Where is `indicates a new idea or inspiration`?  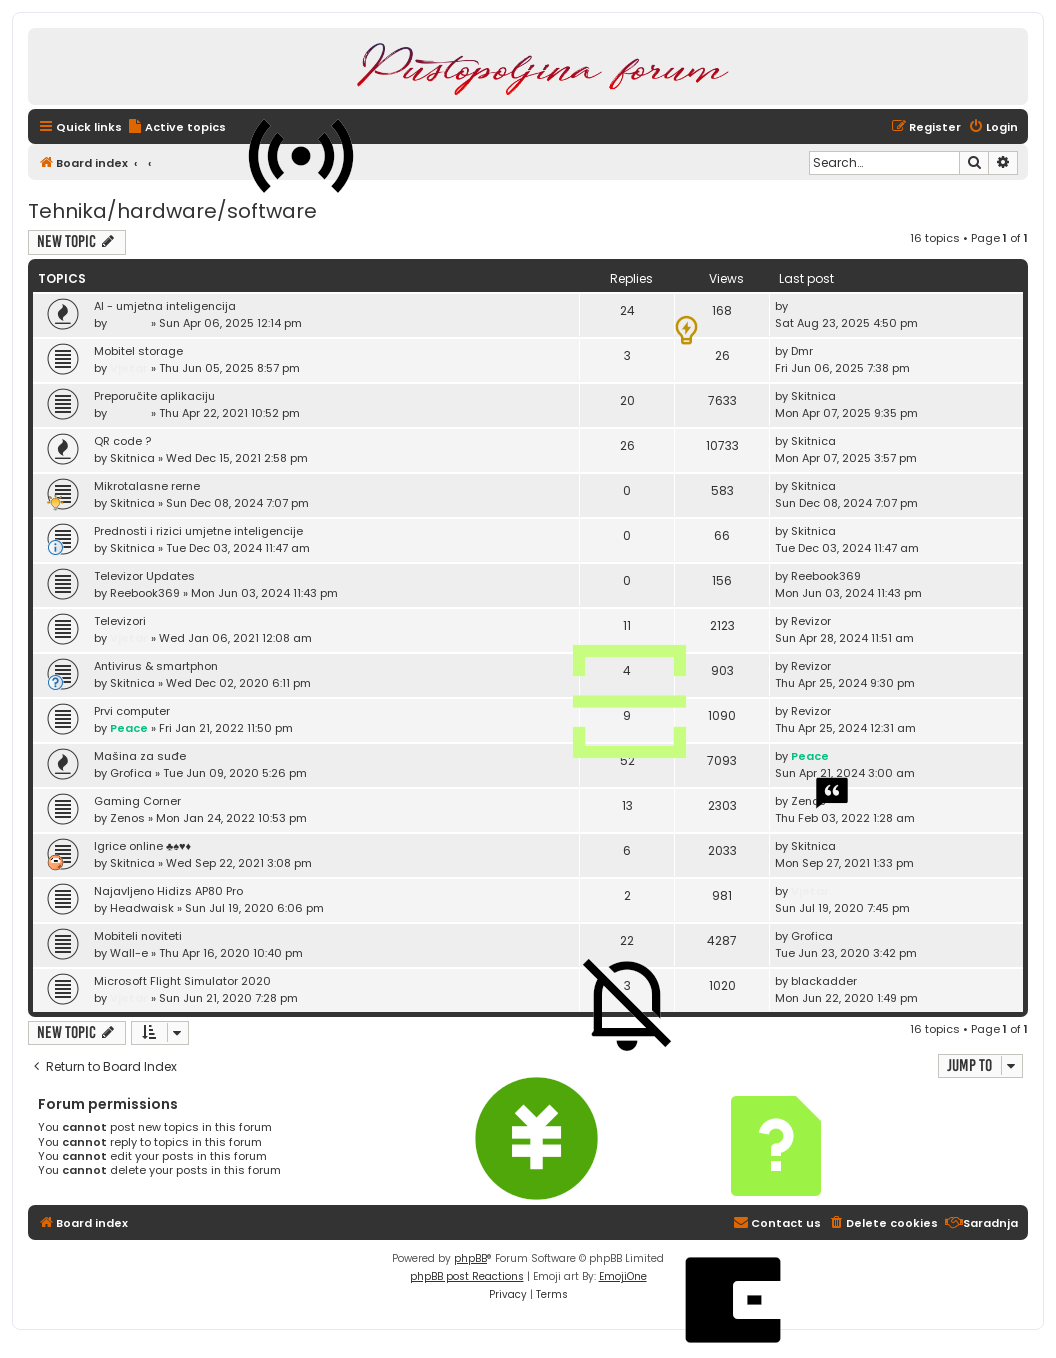 indicates a new idea or inspiration is located at coordinates (686, 329).